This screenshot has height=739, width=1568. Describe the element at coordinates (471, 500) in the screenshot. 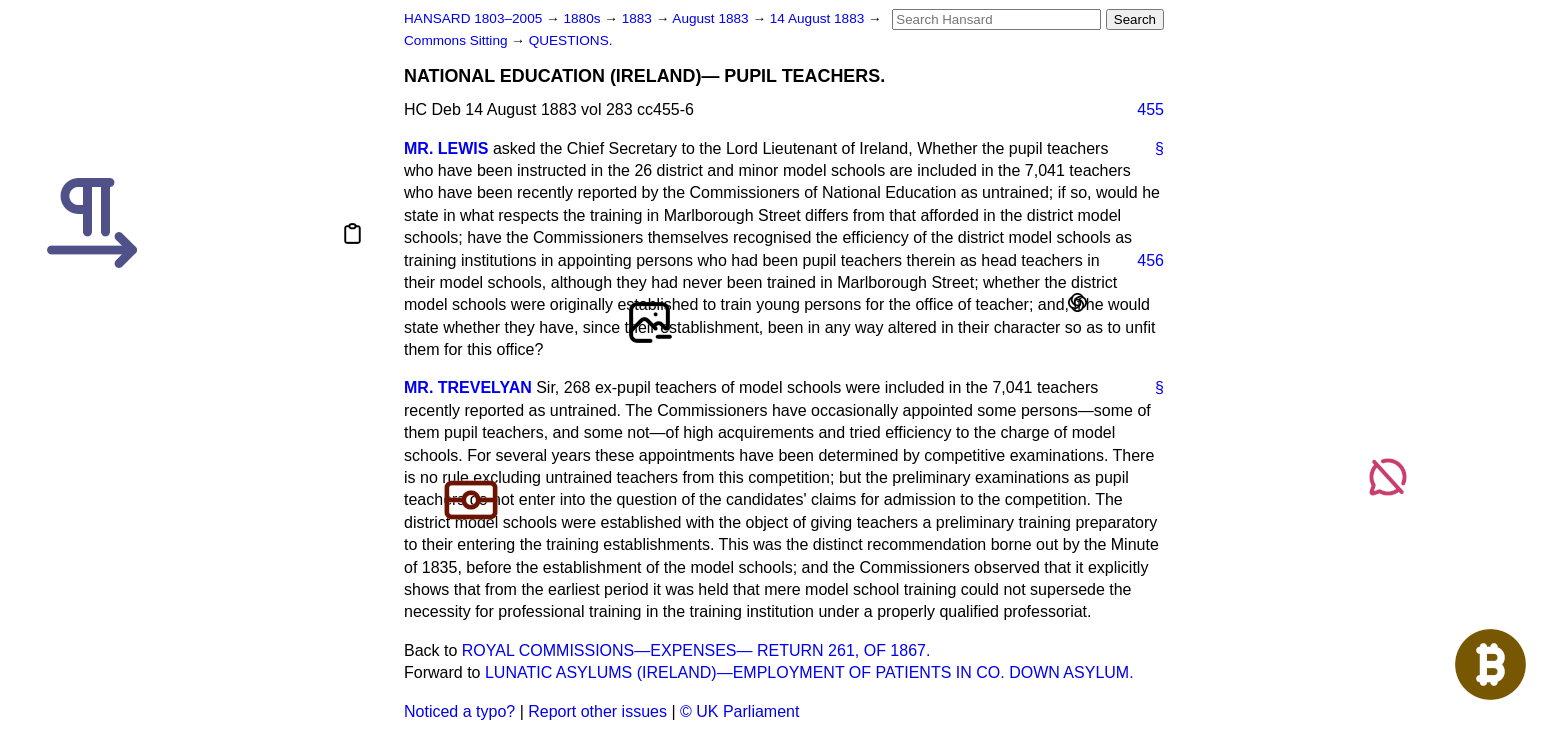

I see `access electronic passport or travel documents` at that location.